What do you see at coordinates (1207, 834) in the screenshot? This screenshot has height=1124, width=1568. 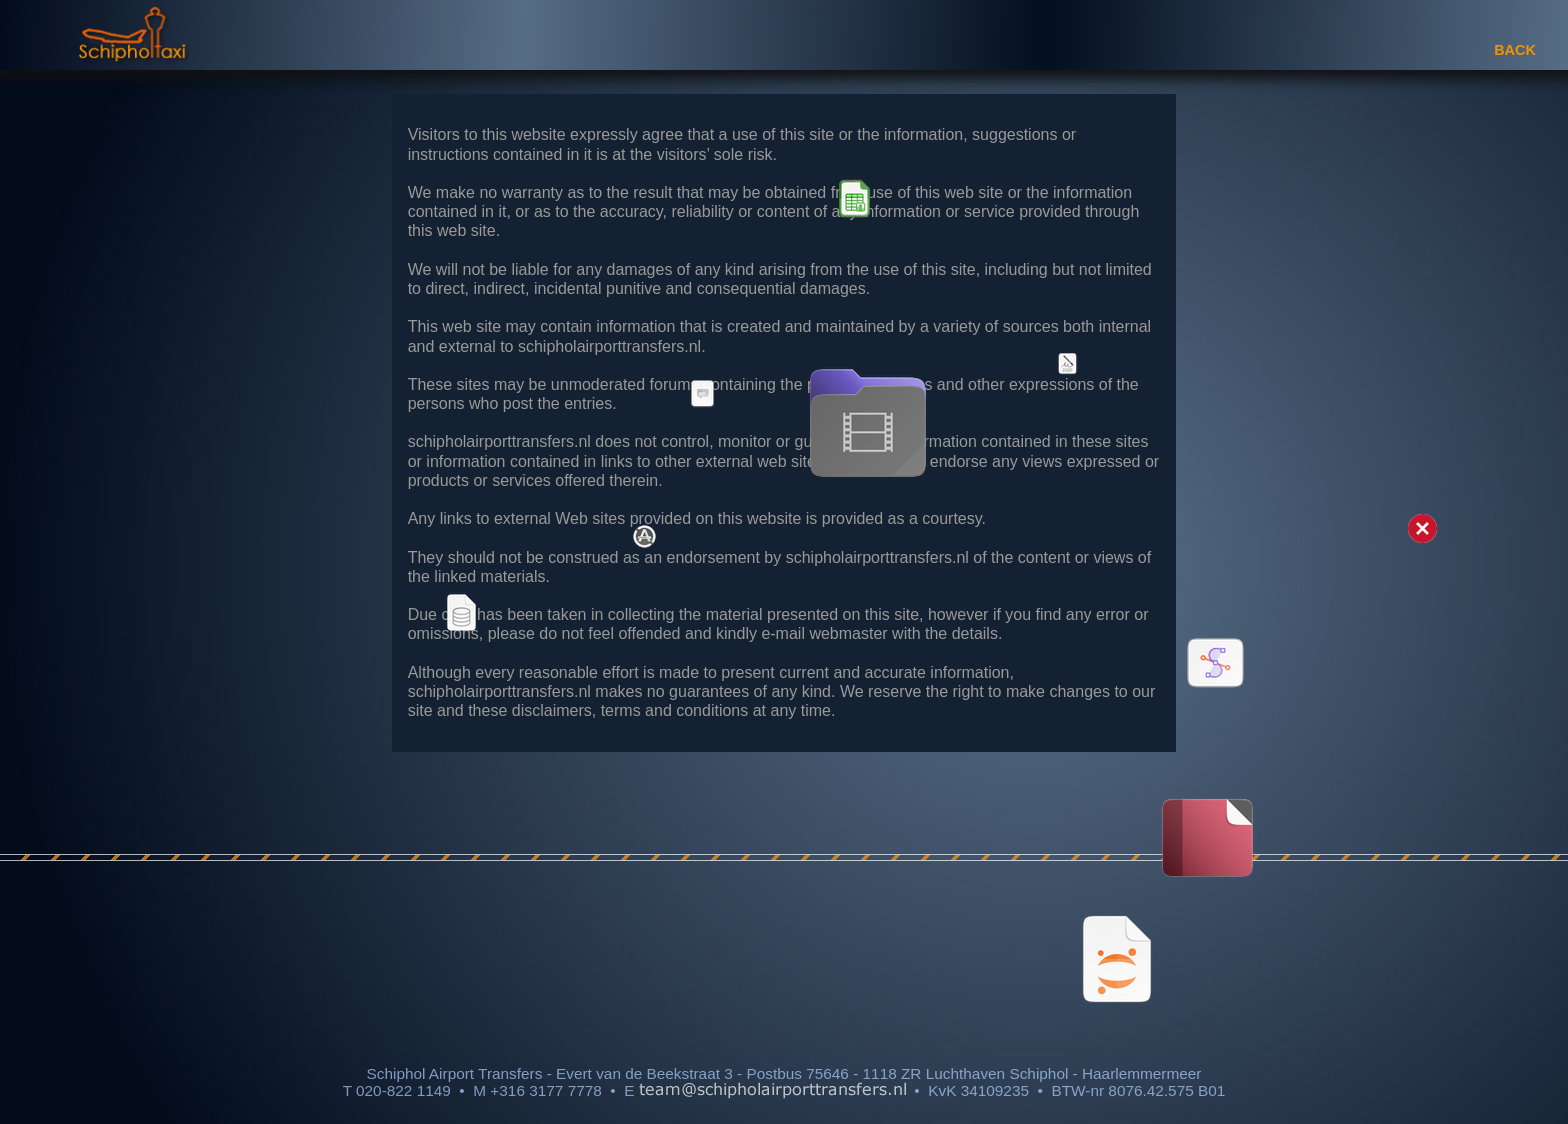 I see `change desktop wallpaper settings` at bounding box center [1207, 834].